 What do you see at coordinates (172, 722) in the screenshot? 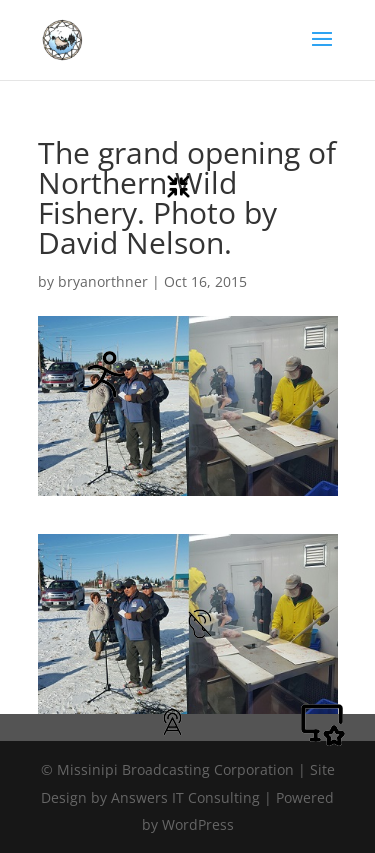
I see `indicates cellular network signal strength` at bounding box center [172, 722].